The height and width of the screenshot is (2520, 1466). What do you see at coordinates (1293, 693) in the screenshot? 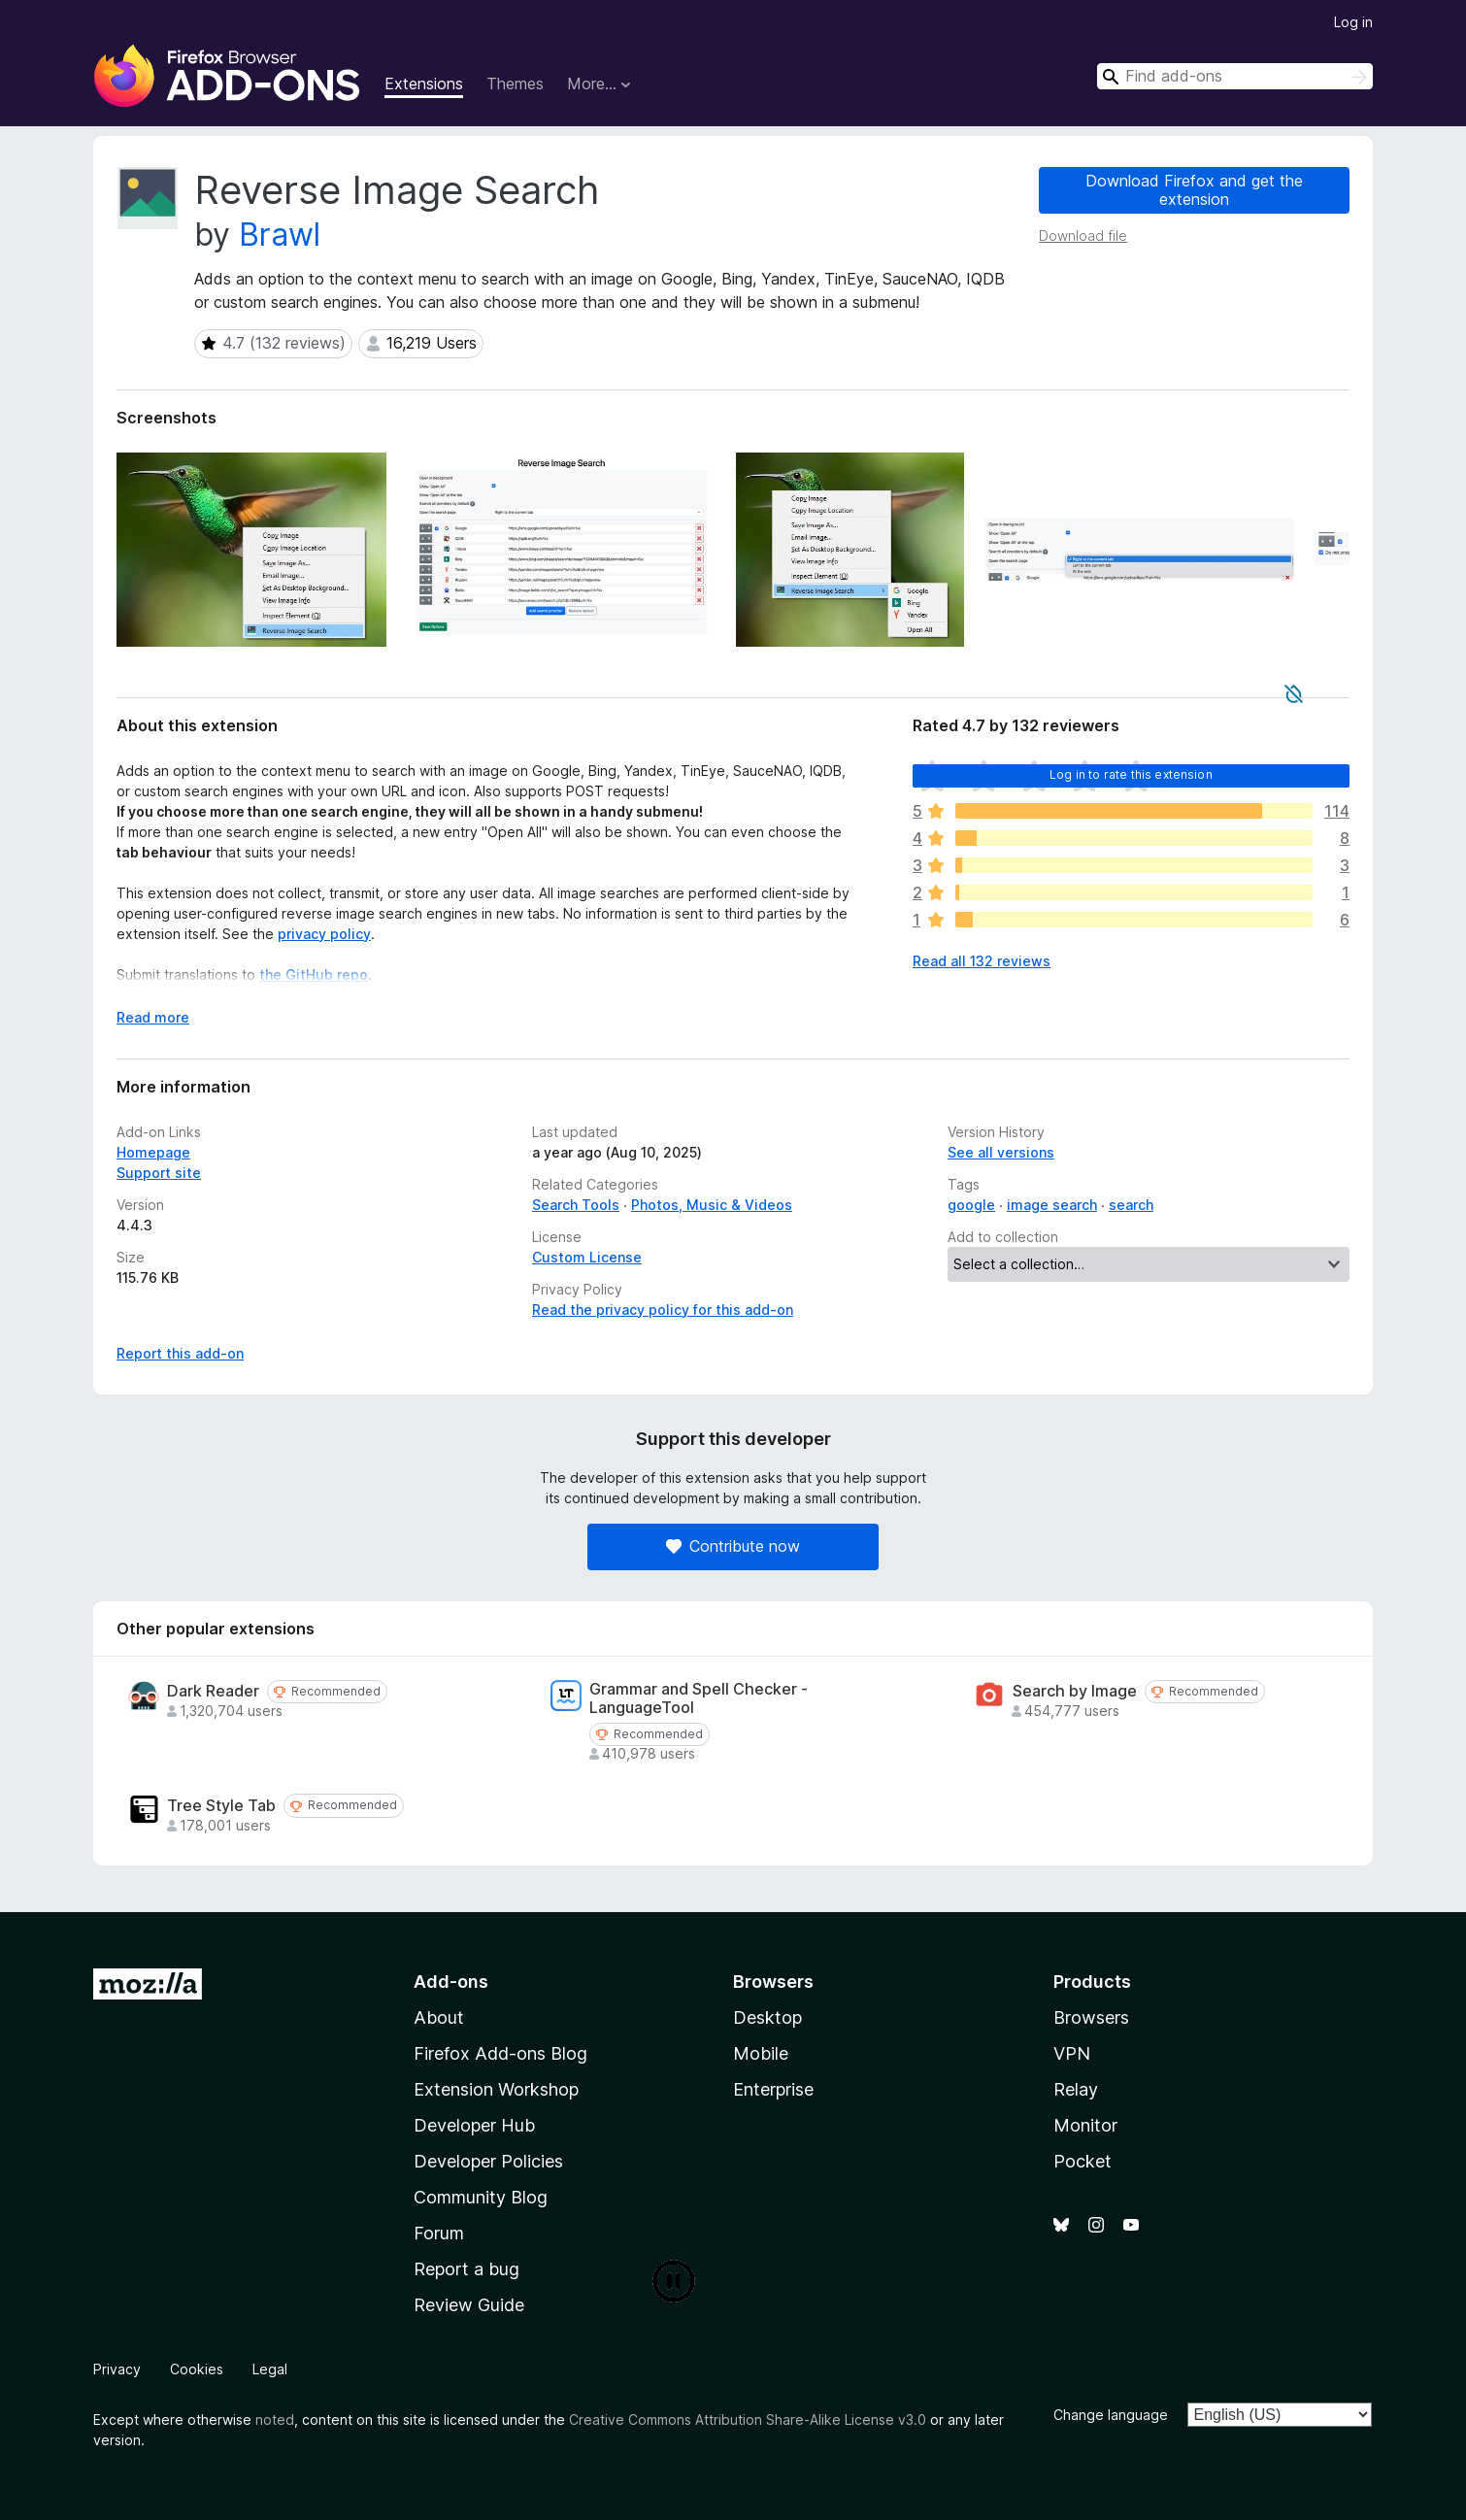
I see `disable water or liquid-related features` at bounding box center [1293, 693].